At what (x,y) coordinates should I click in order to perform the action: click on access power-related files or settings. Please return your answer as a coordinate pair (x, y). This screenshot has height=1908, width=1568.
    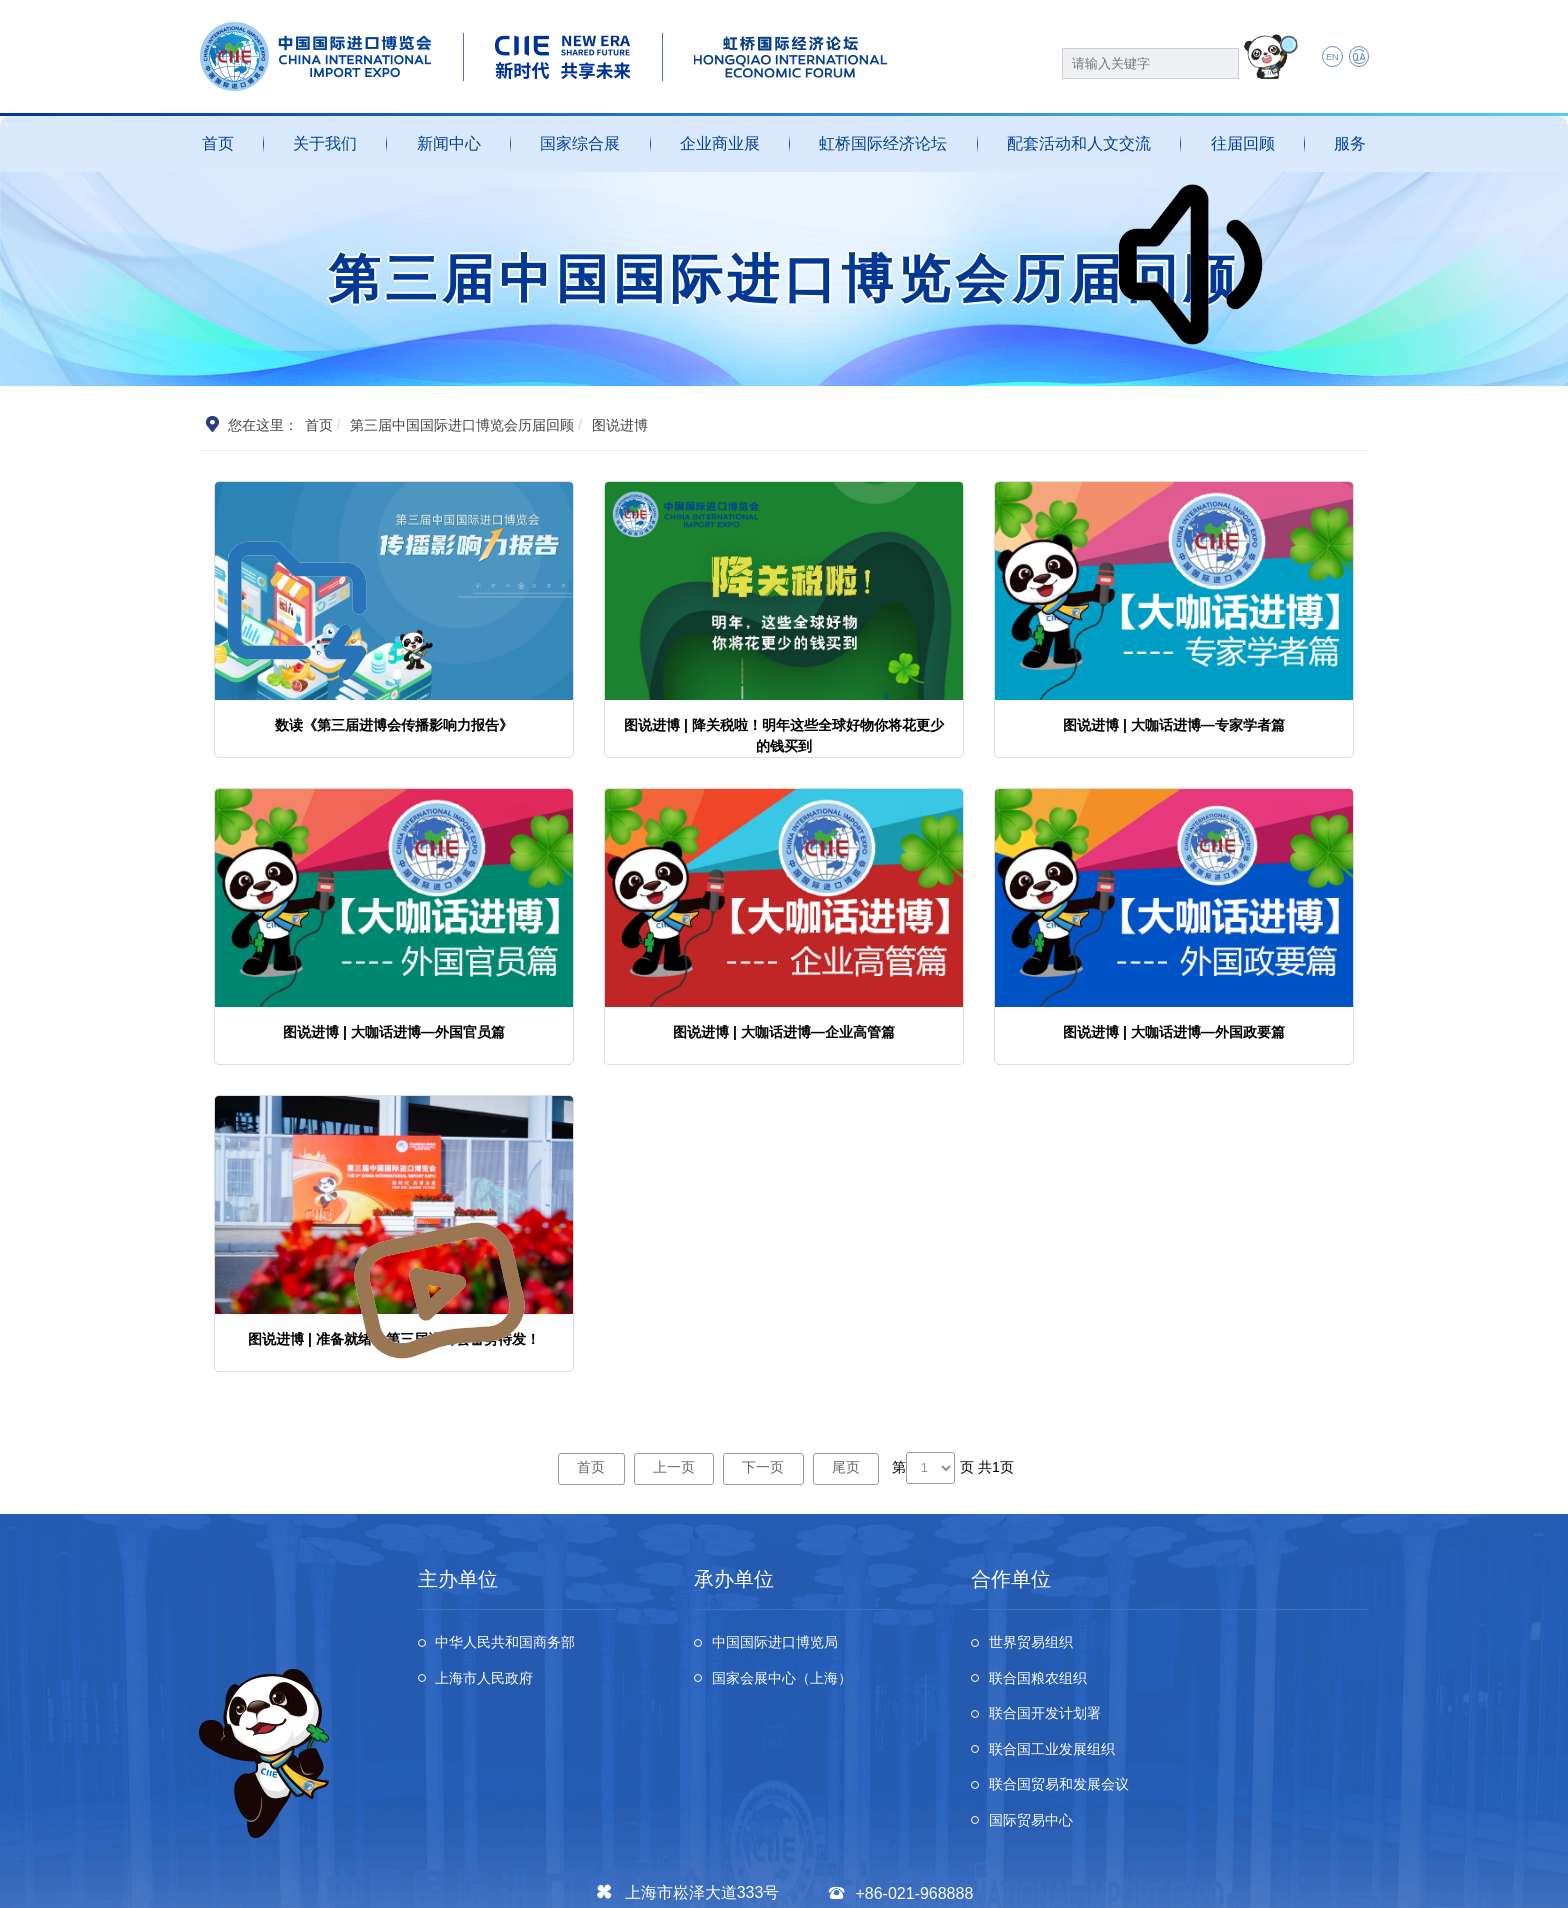
    Looking at the image, I should click on (297, 604).